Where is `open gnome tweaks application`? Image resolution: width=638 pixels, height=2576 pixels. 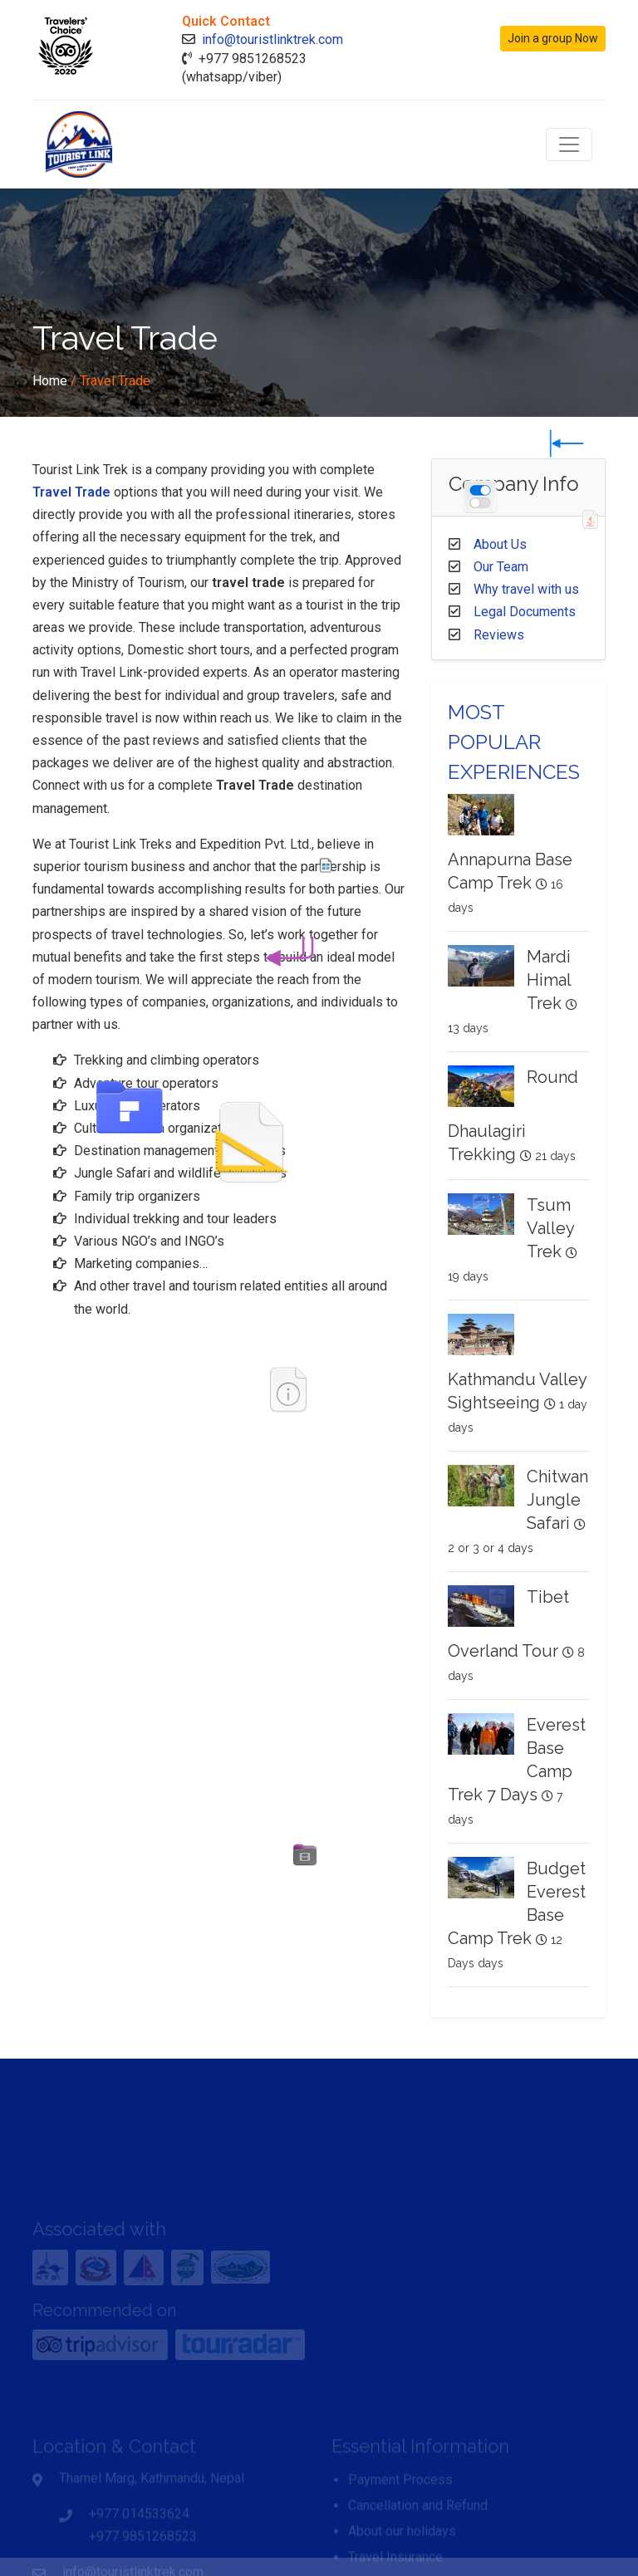 open gnome tweaks application is located at coordinates (480, 497).